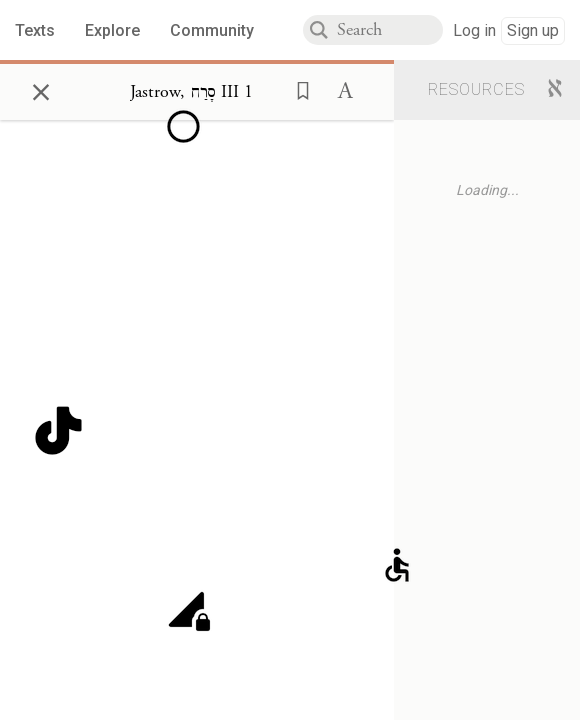 The width and height of the screenshot is (580, 720). I want to click on indicates a secured or password-protected network connection, so click(188, 611).